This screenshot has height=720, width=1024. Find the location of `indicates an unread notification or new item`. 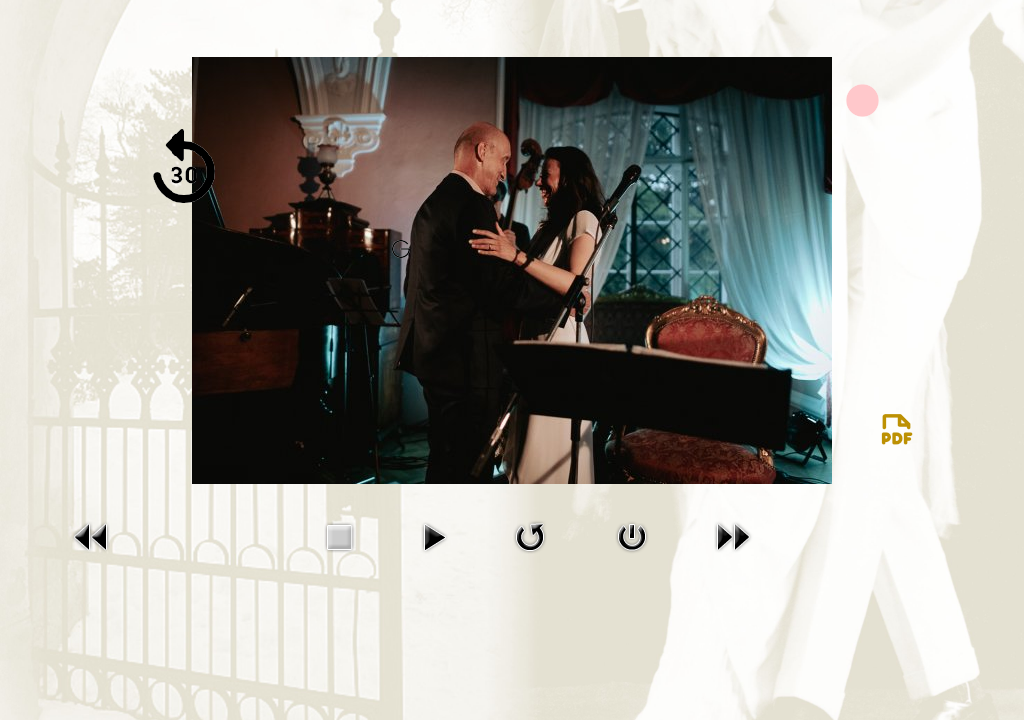

indicates an unread notification or new item is located at coordinates (862, 100).